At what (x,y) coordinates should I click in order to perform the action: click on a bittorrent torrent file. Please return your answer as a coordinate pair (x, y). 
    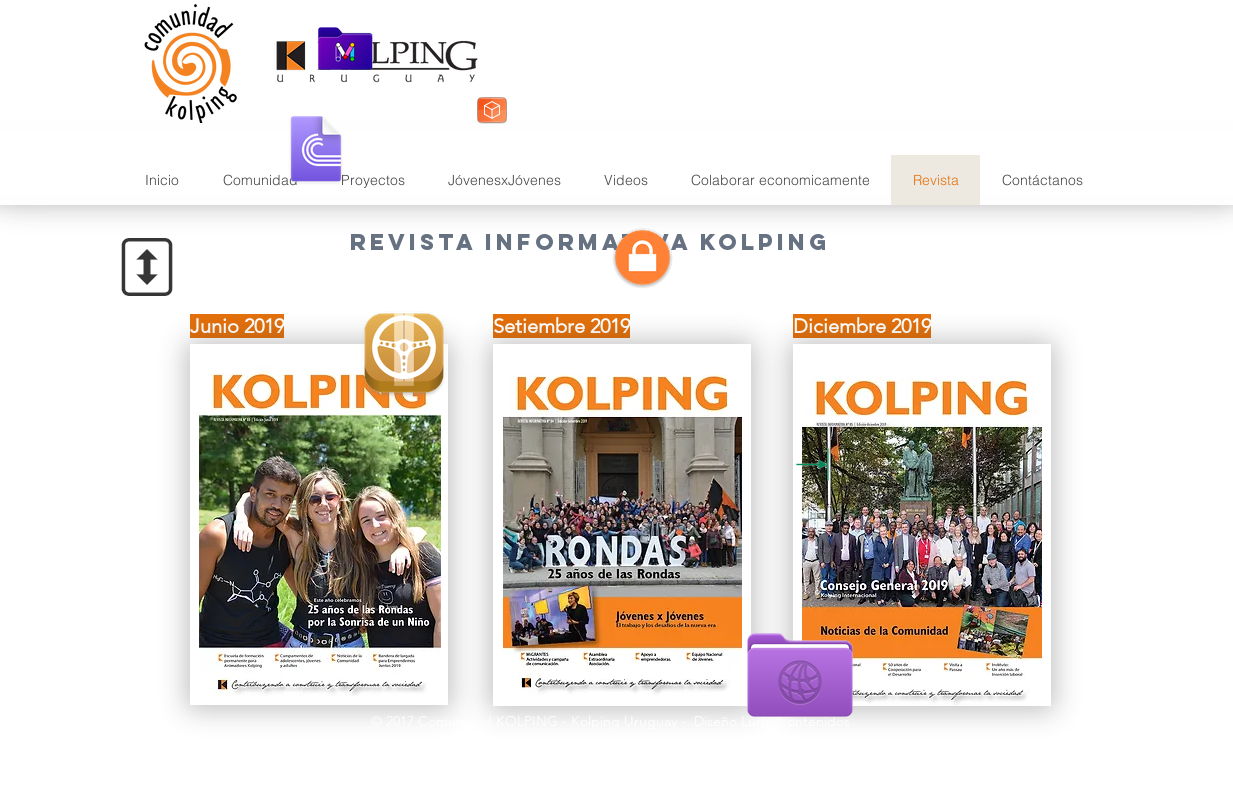
    Looking at the image, I should click on (316, 150).